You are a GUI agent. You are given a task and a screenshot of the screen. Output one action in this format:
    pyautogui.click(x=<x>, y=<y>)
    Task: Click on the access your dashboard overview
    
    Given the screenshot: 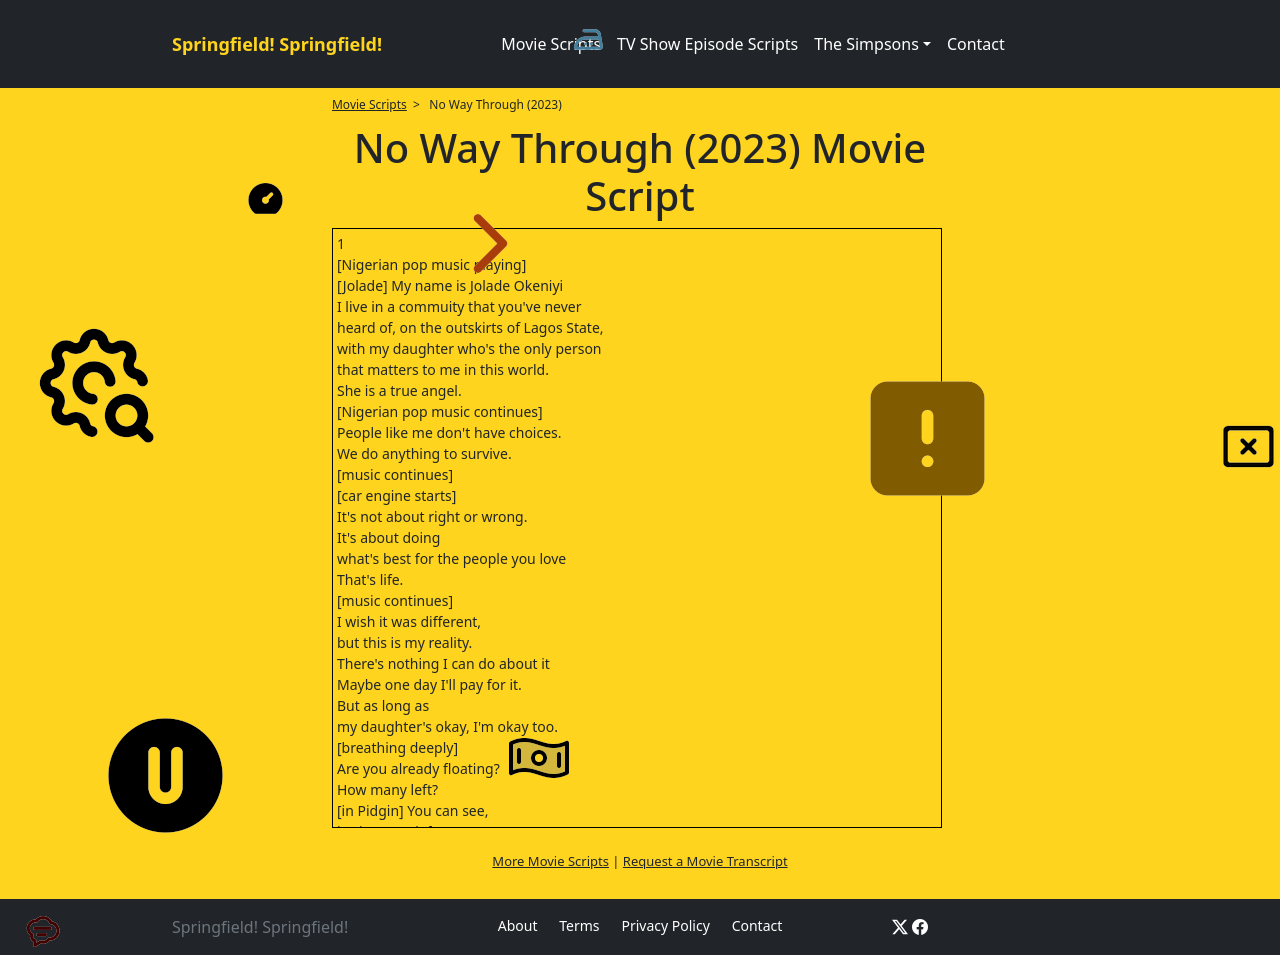 What is the action you would take?
    pyautogui.click(x=265, y=198)
    